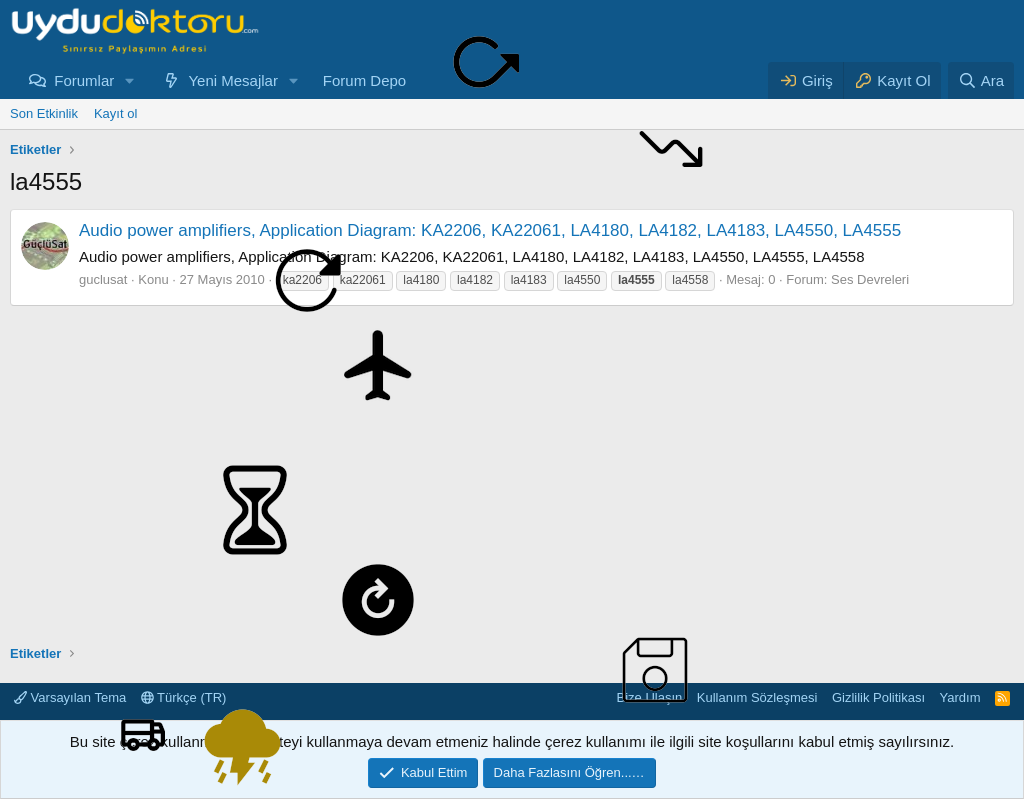 The width and height of the screenshot is (1024, 799). Describe the element at coordinates (242, 747) in the screenshot. I see `indicates thunderstorm weather conditions` at that location.